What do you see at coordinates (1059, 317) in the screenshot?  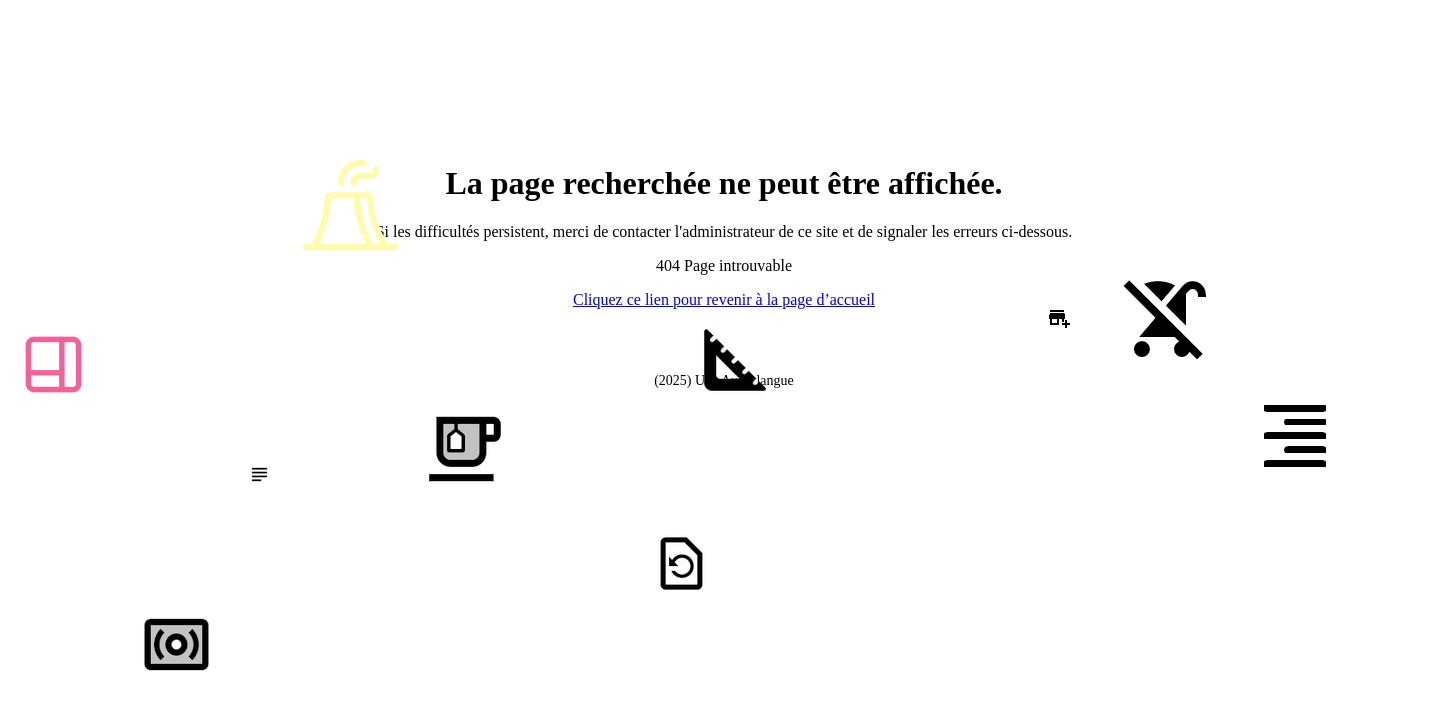 I see `add a new business location` at bounding box center [1059, 317].